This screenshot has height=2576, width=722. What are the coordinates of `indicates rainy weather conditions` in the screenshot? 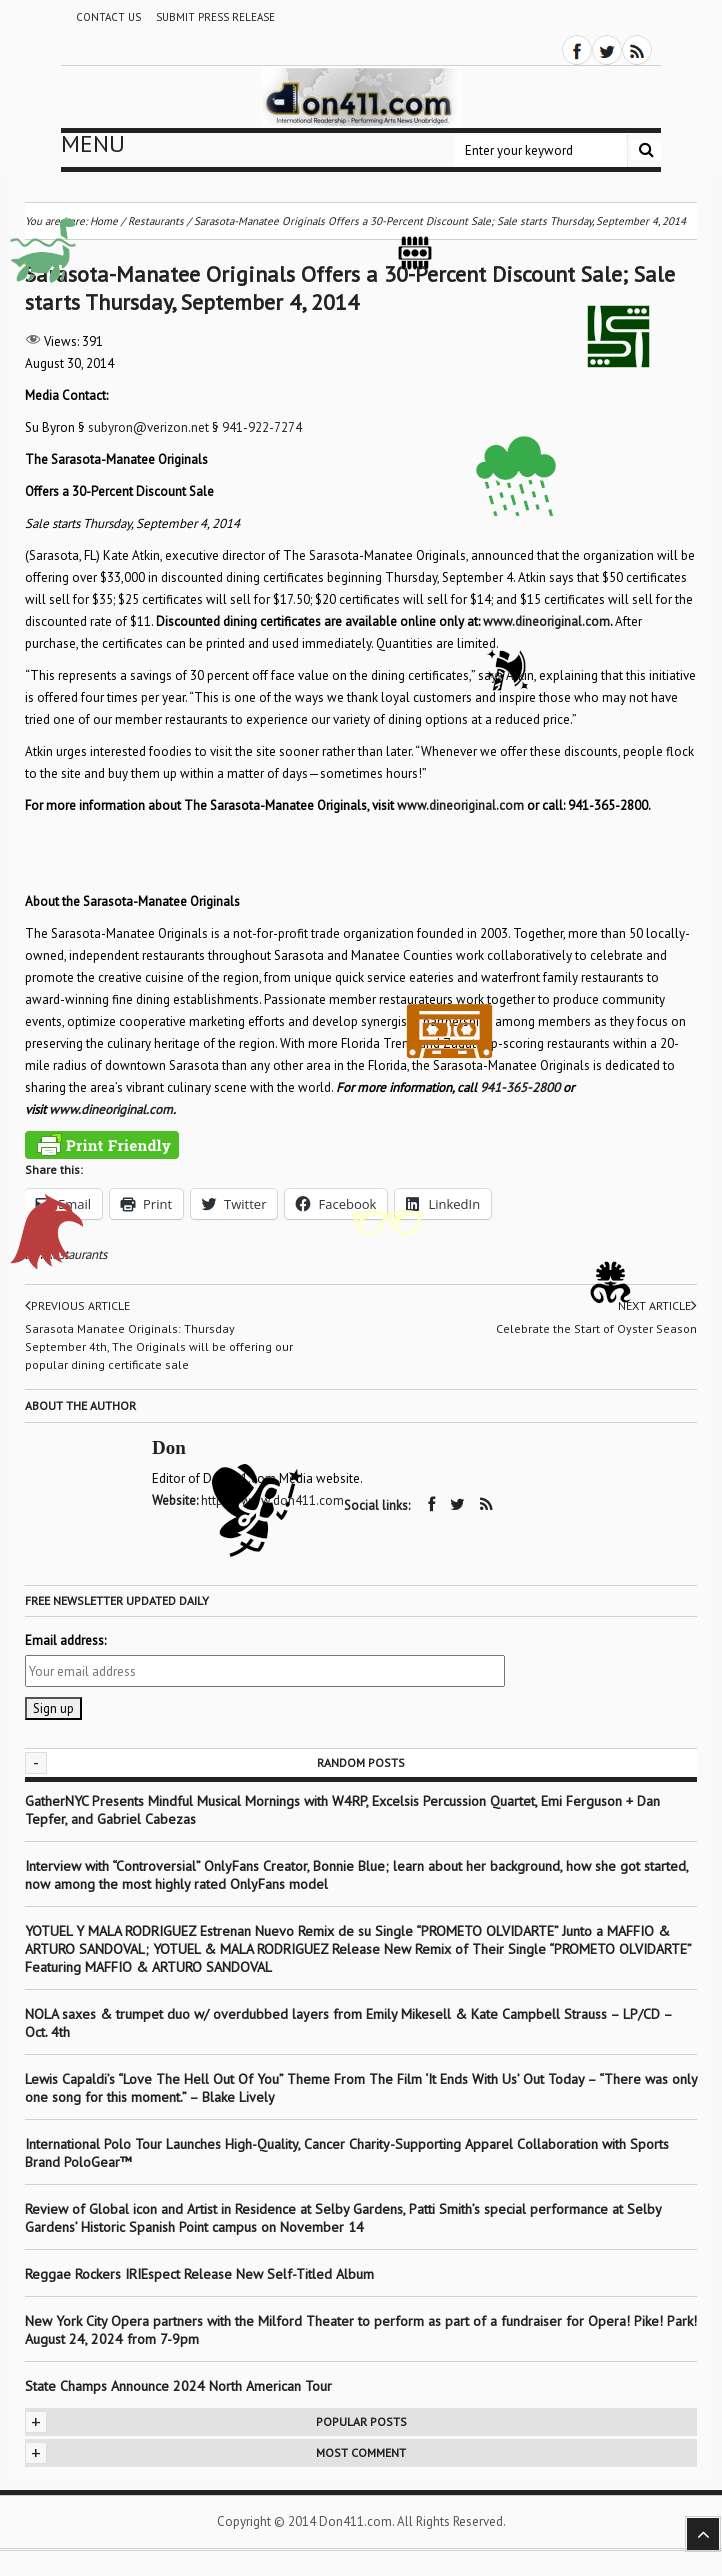 It's located at (516, 476).